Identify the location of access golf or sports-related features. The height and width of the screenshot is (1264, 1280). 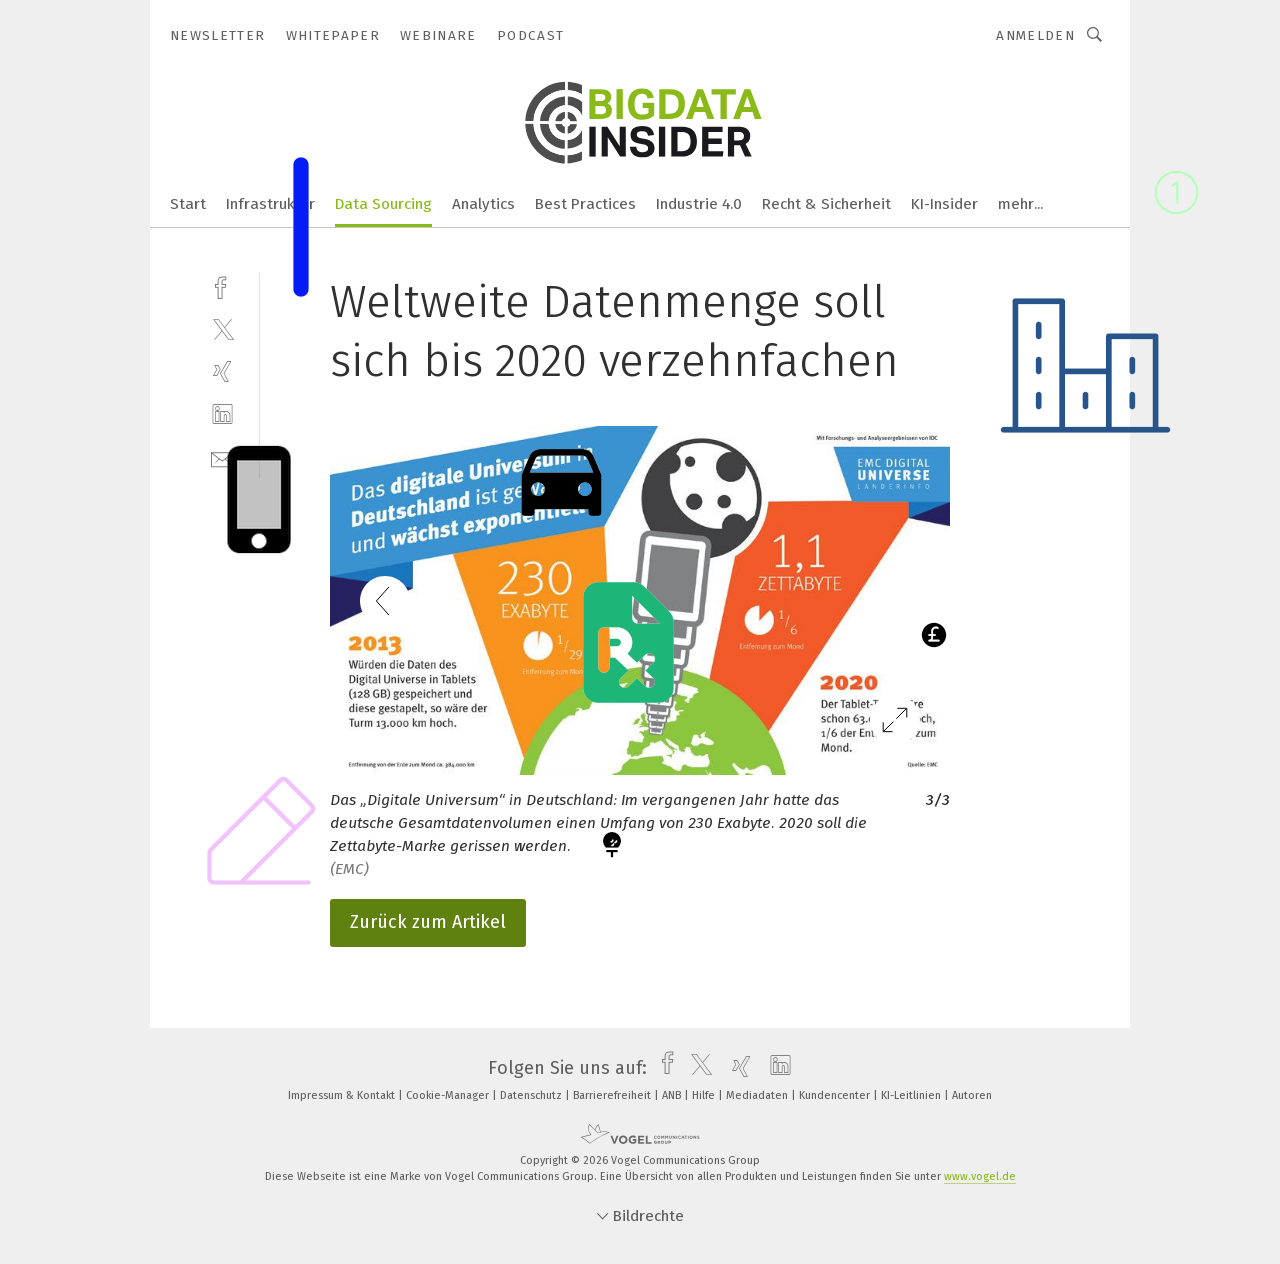
(612, 844).